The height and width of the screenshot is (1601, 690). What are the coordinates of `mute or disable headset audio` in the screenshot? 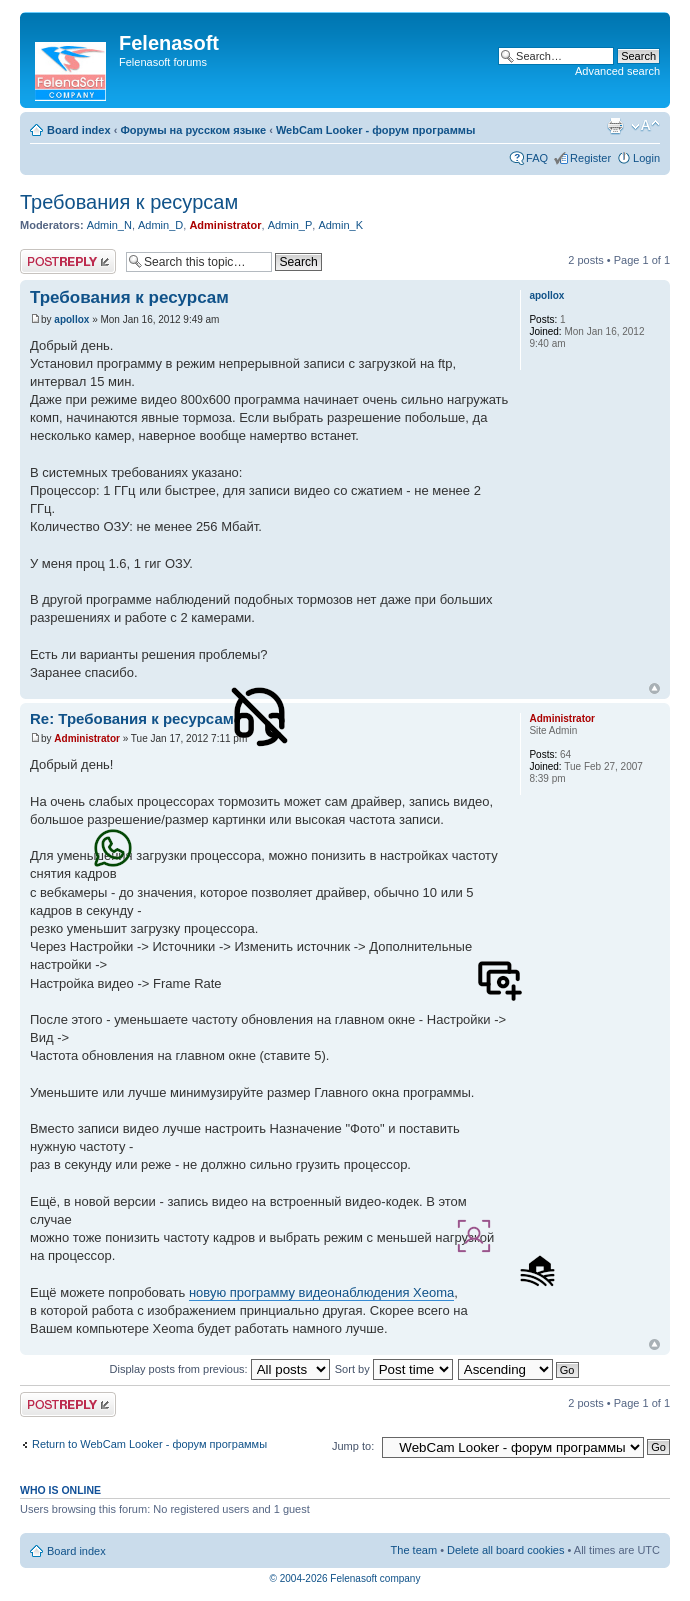 It's located at (259, 715).